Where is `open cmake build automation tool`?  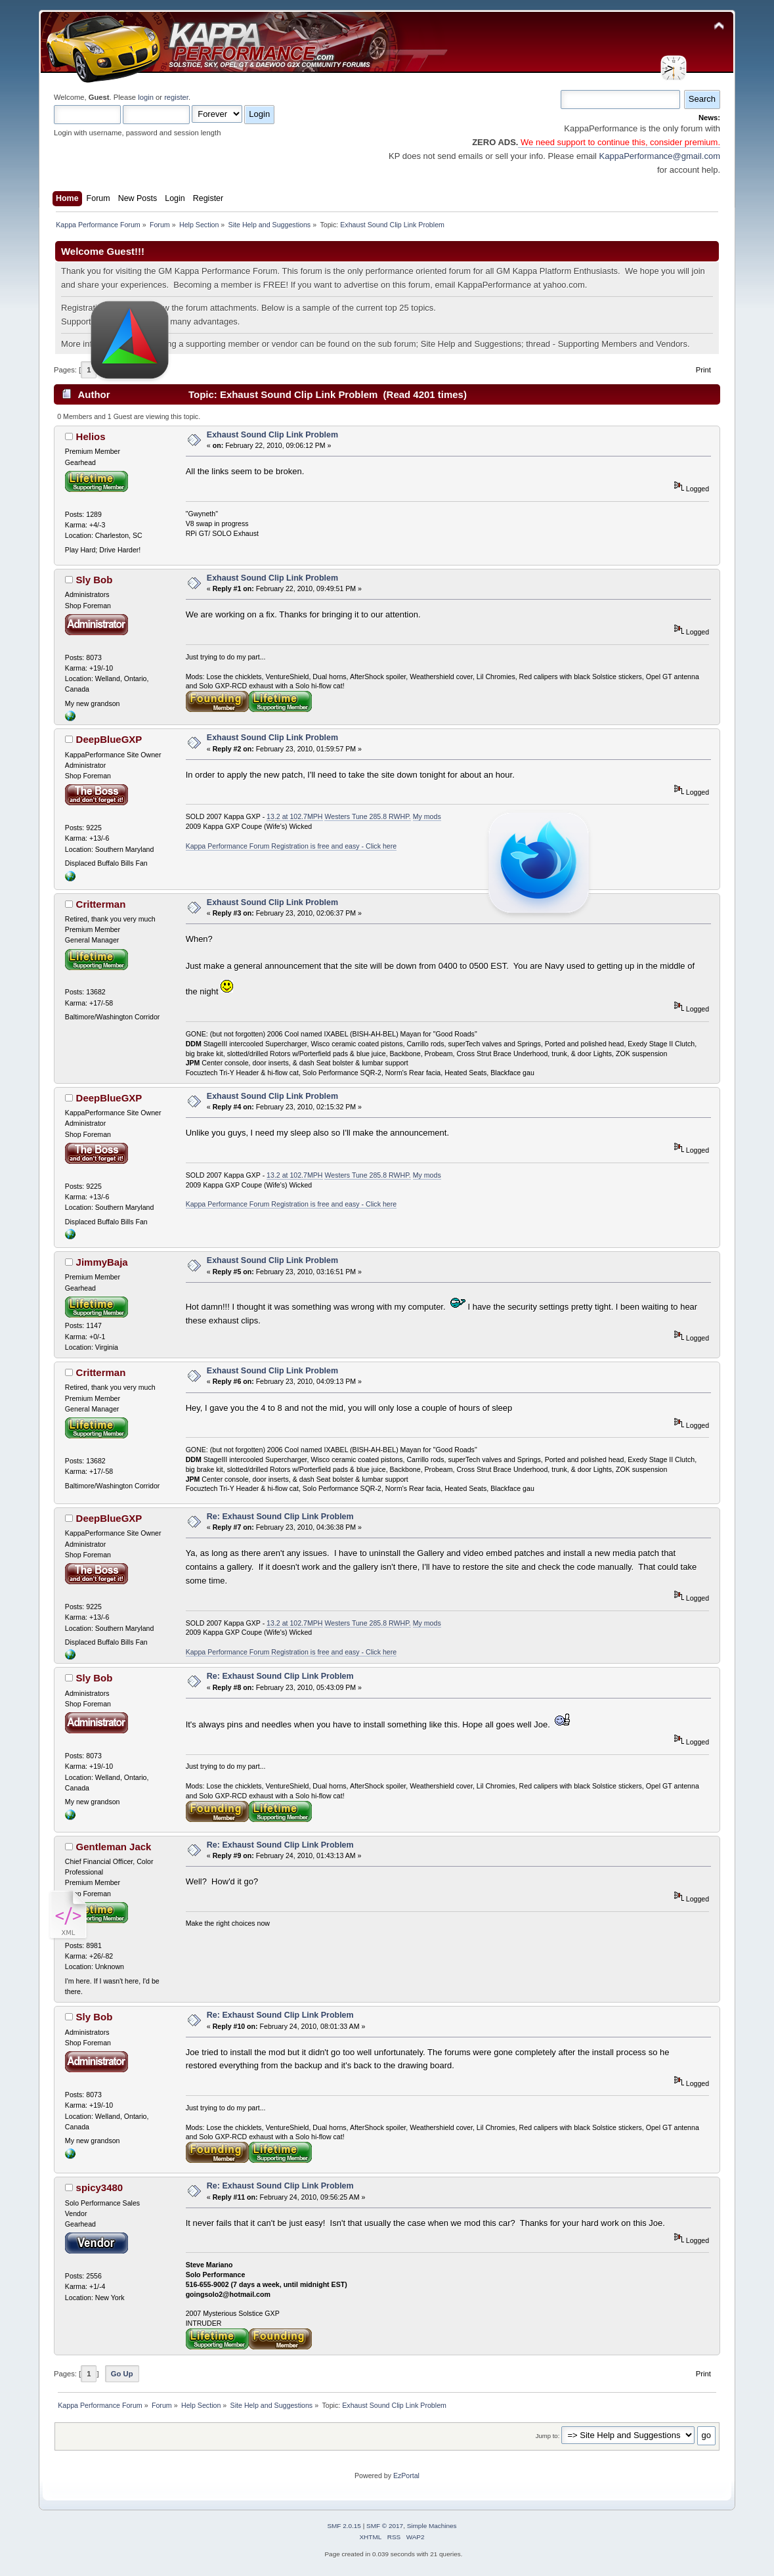 open cmake build automation tool is located at coordinates (129, 340).